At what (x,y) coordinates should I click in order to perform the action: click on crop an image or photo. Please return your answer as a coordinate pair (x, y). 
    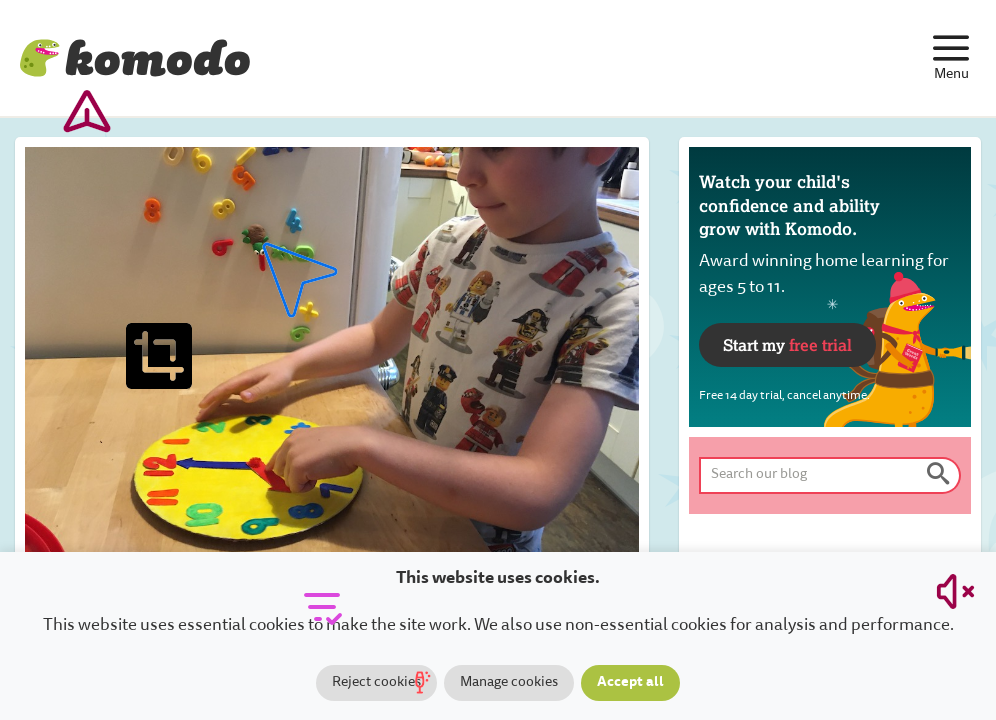
    Looking at the image, I should click on (159, 356).